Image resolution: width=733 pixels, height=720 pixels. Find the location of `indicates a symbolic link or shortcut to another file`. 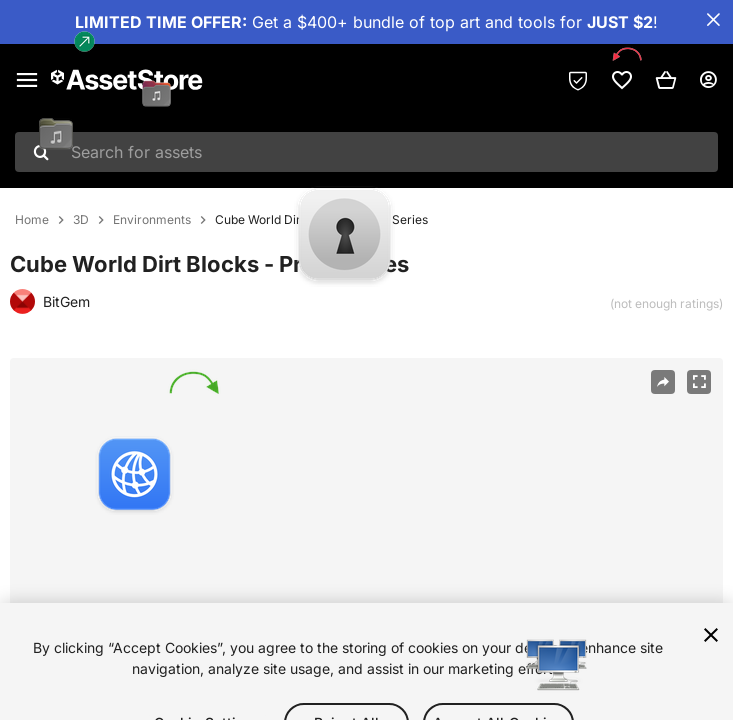

indicates a symbolic link or shortcut to another file is located at coordinates (84, 41).